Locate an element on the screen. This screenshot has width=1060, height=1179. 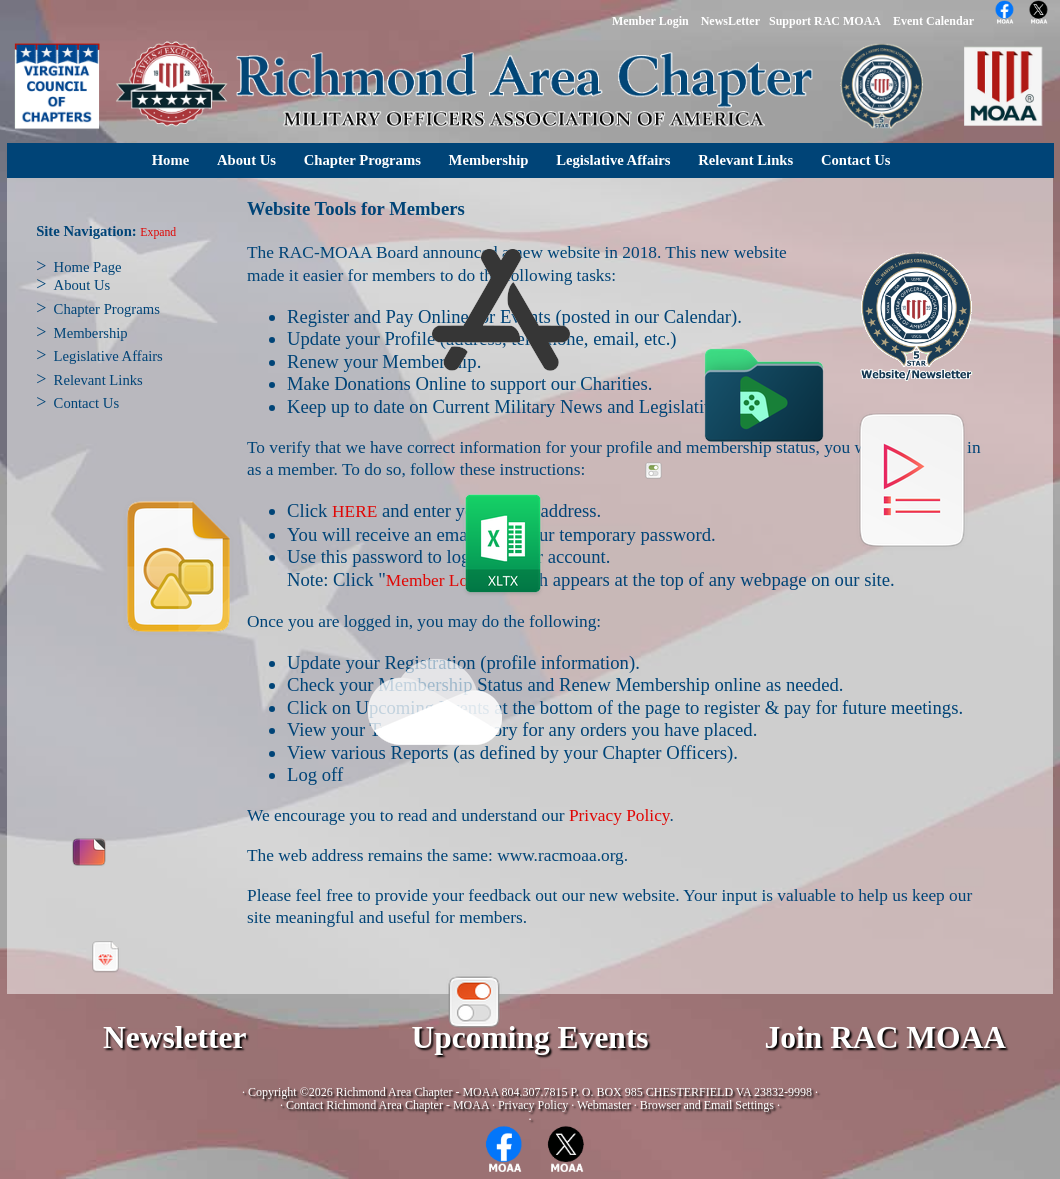
open desktop preferences or settings is located at coordinates (653, 470).